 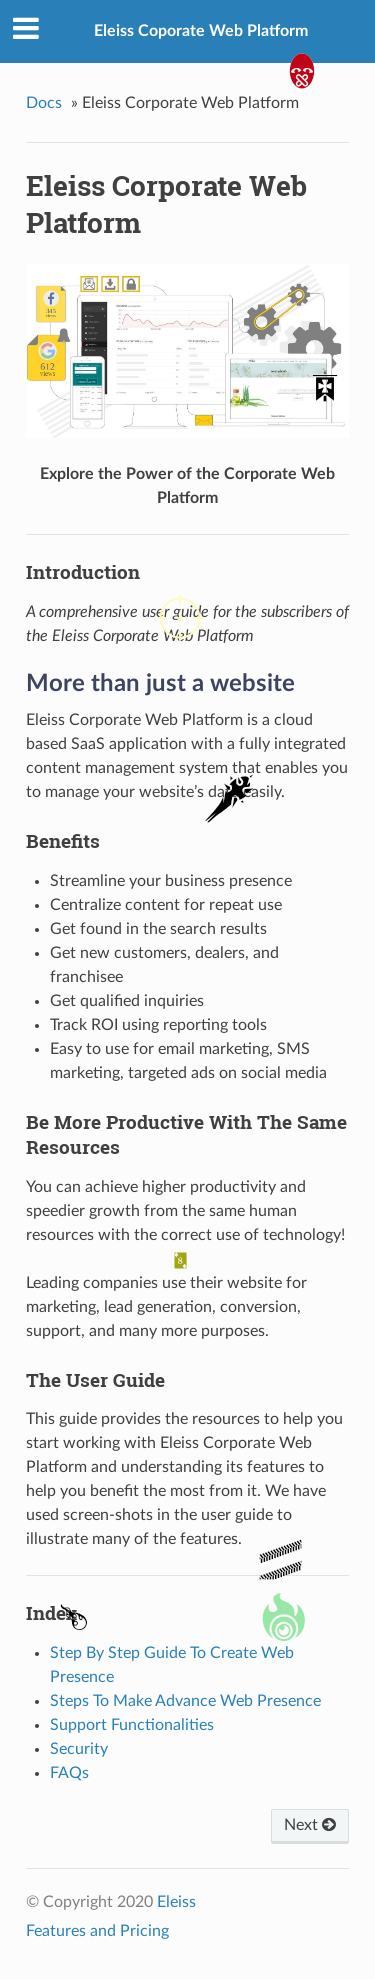 I want to click on view guild or clan banner, so click(x=325, y=386).